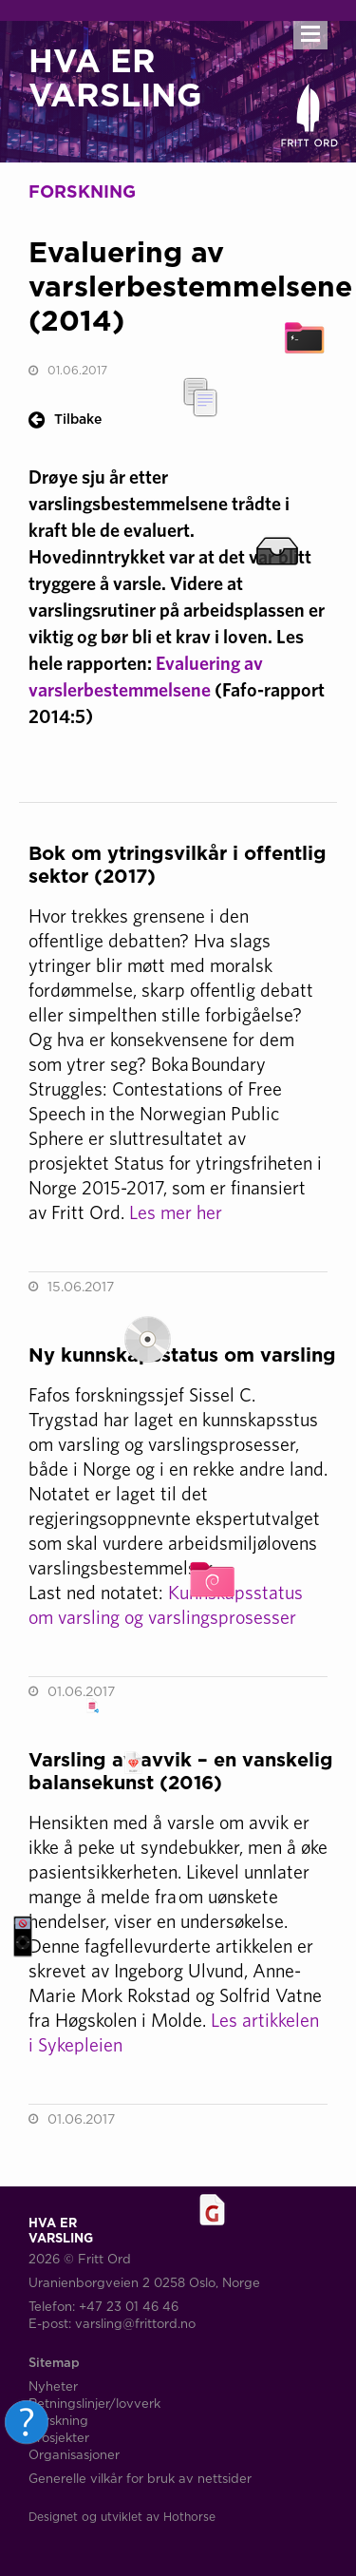 This screenshot has width=356, height=2576. Describe the element at coordinates (92, 1706) in the screenshot. I see `open sql database file in Visual Studio Code` at that location.